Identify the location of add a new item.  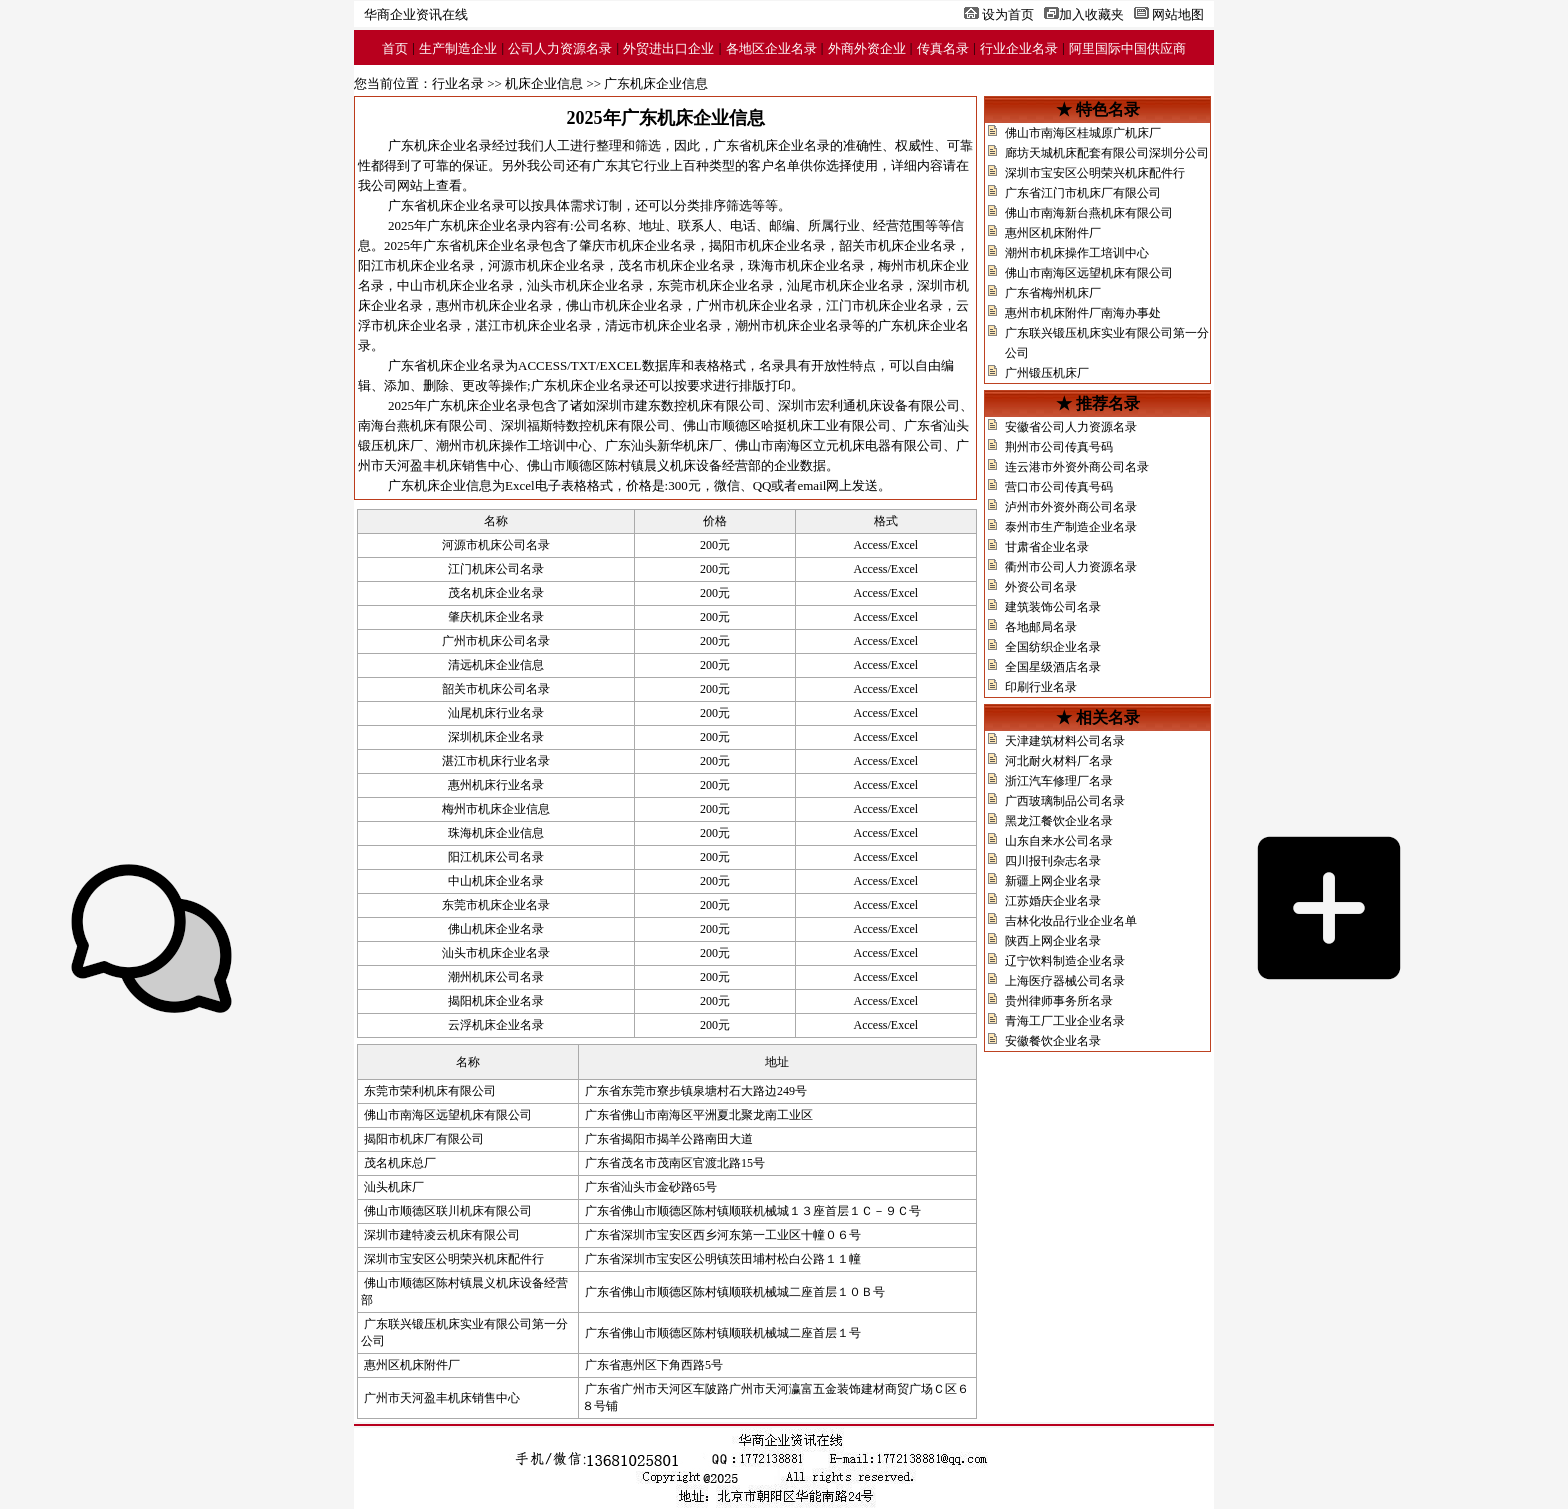
(1329, 908).